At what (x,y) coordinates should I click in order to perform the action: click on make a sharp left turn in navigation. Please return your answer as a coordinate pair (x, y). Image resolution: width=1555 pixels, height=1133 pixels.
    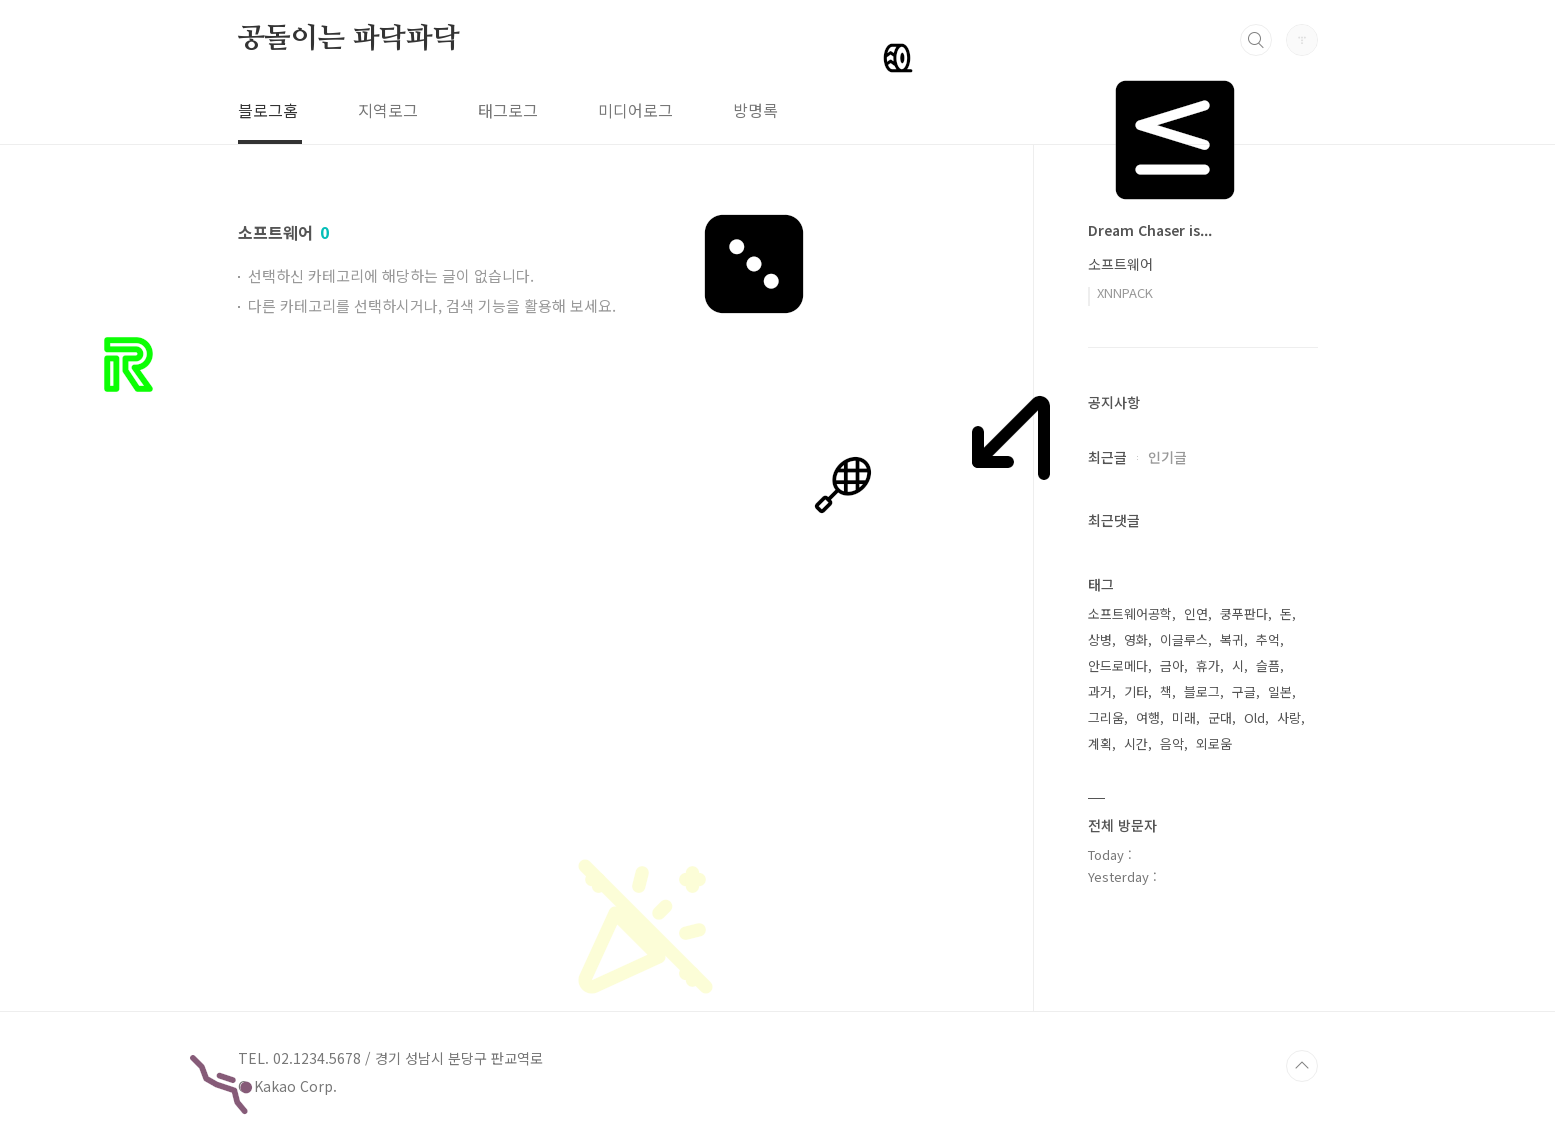
    Looking at the image, I should click on (1014, 438).